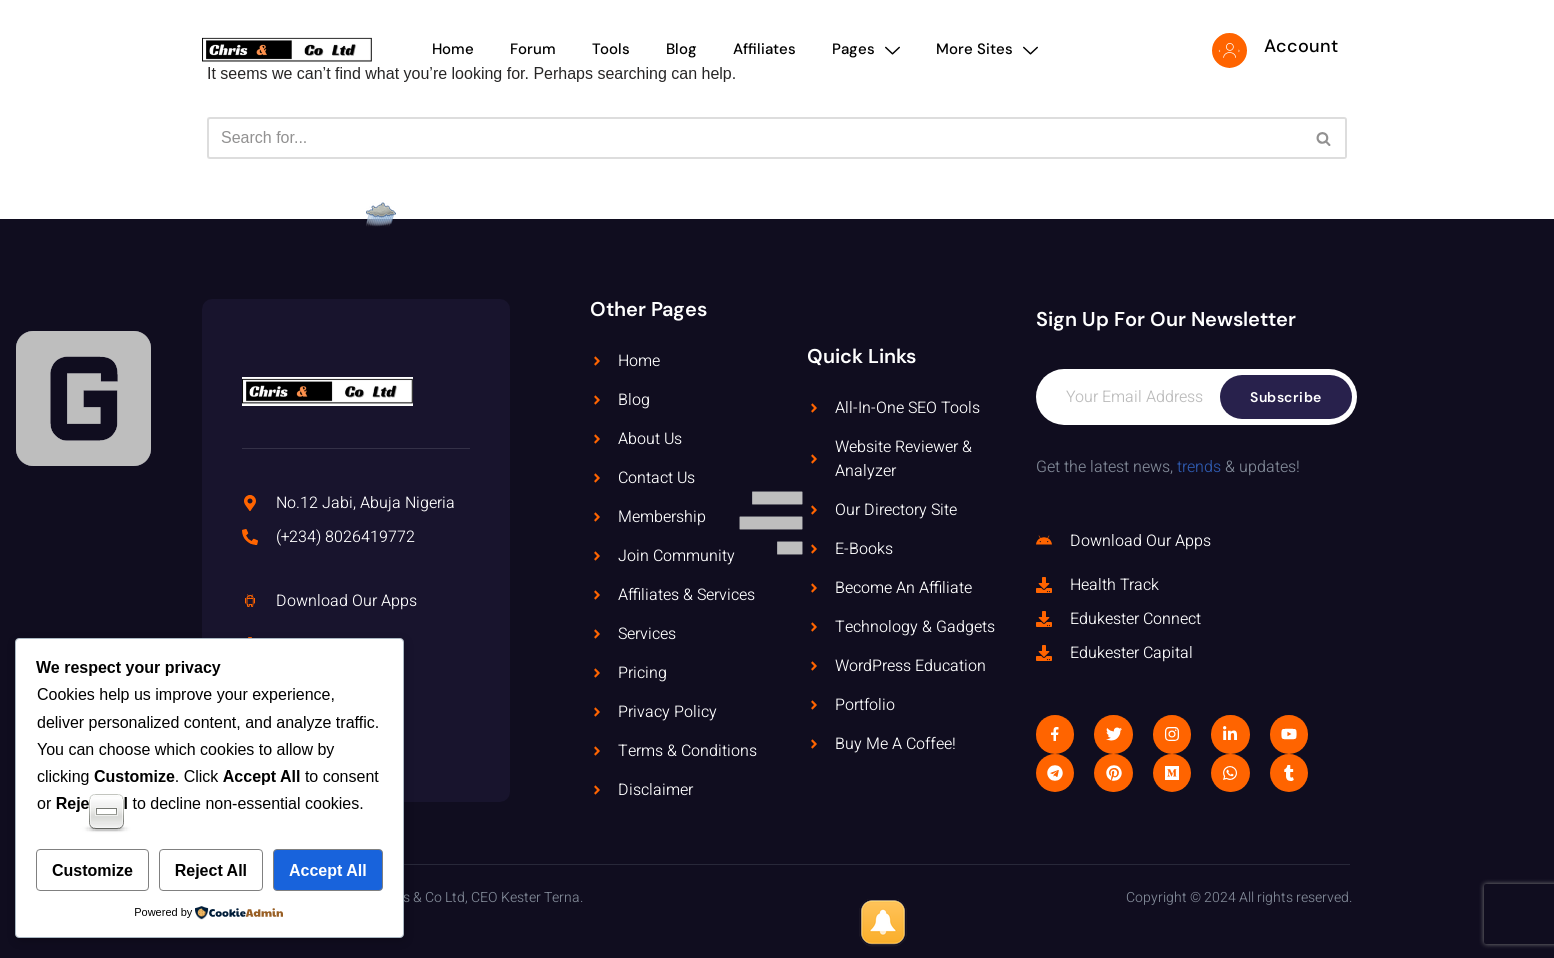 Image resolution: width=1554 pixels, height=958 pixels. What do you see at coordinates (106, 810) in the screenshot?
I see `zoom out to reduce magnification` at bounding box center [106, 810].